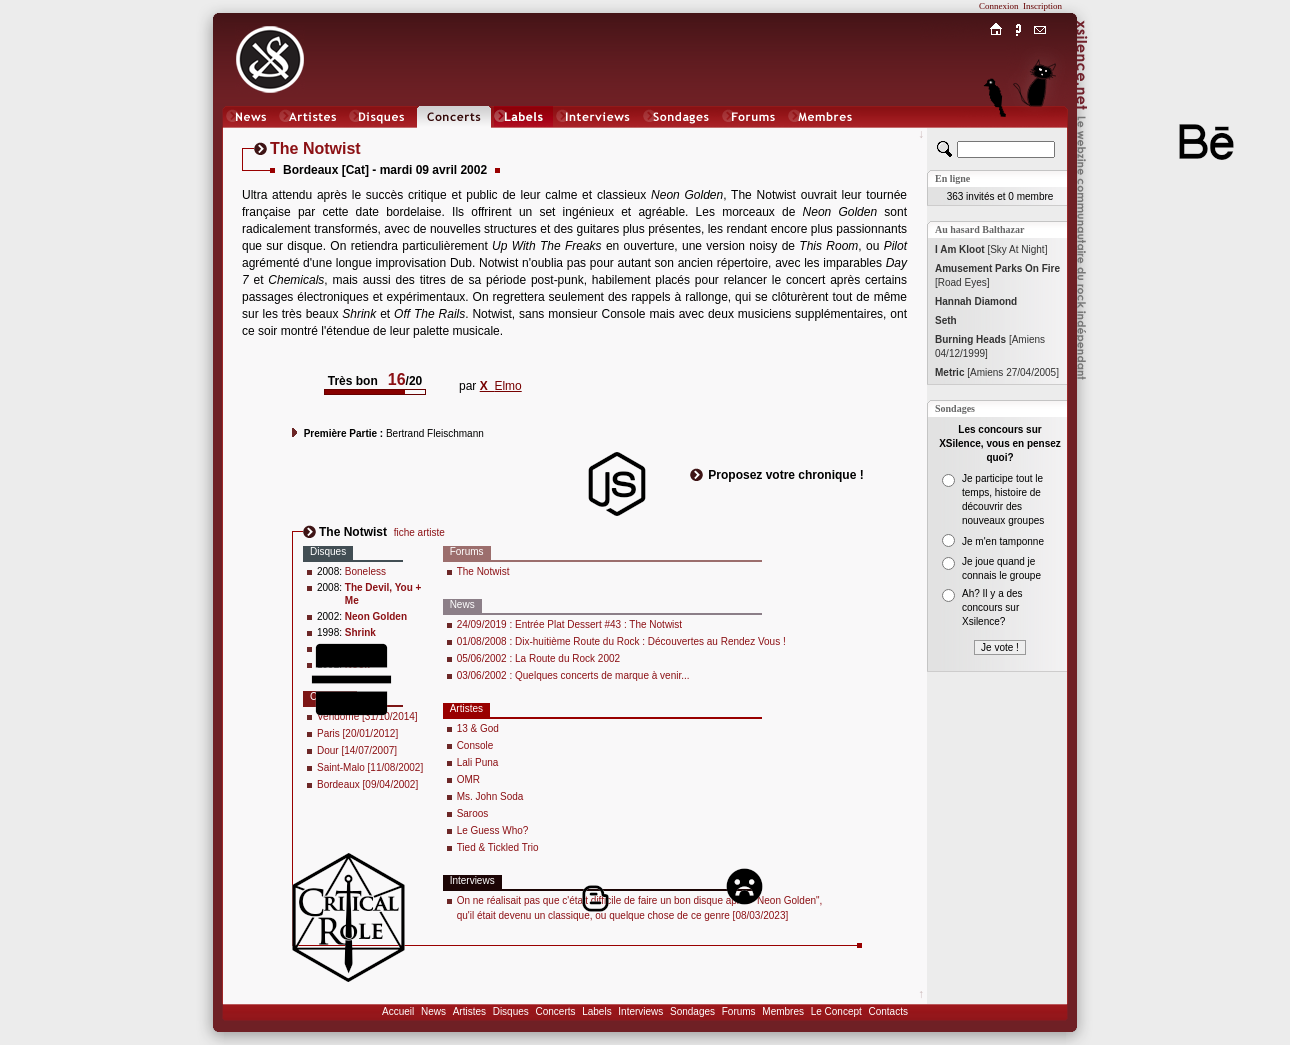  I want to click on scan a QR code, so click(351, 679).